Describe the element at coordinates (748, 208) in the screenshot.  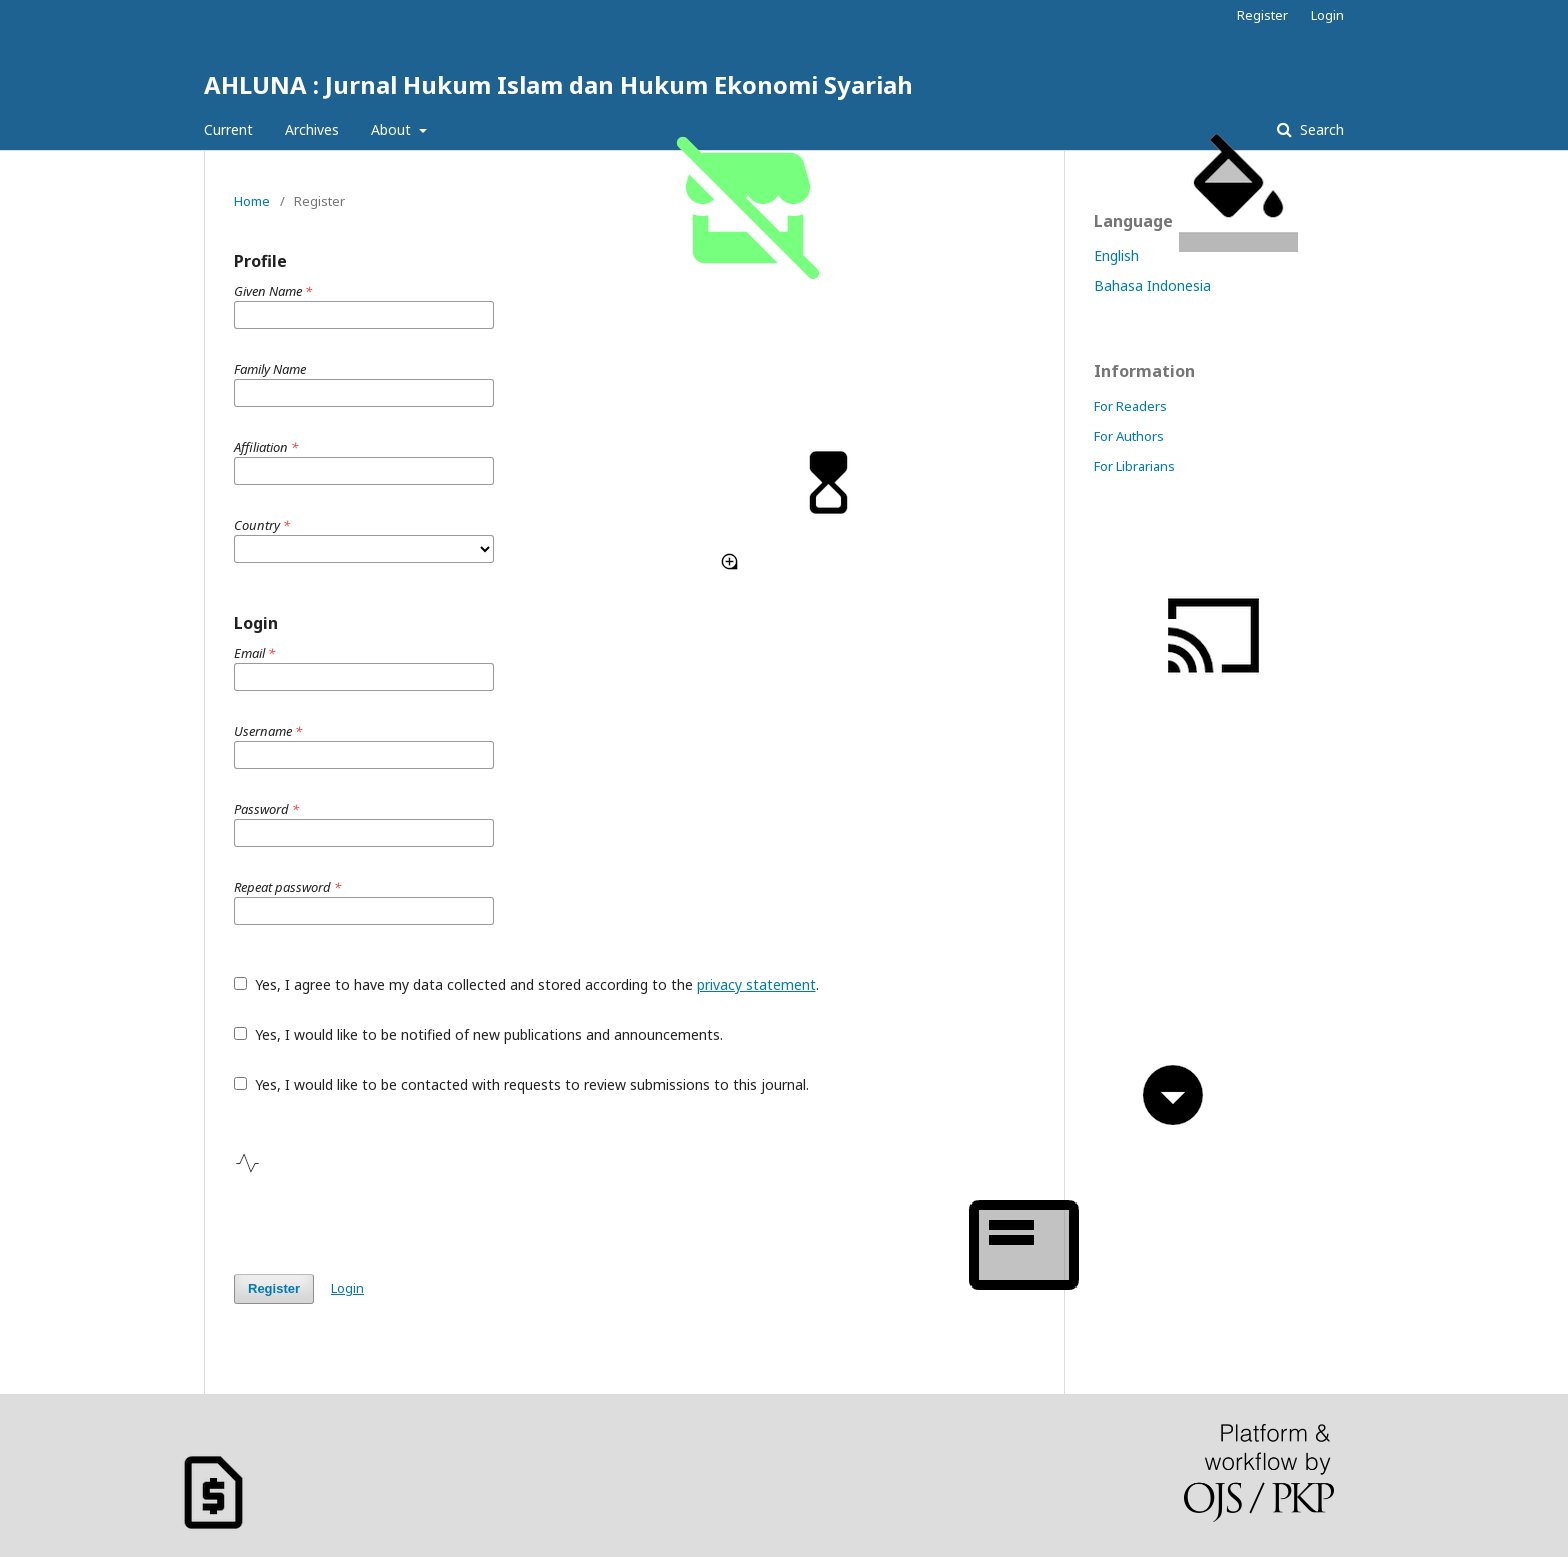
I see `indicates a store or shop is closed` at that location.